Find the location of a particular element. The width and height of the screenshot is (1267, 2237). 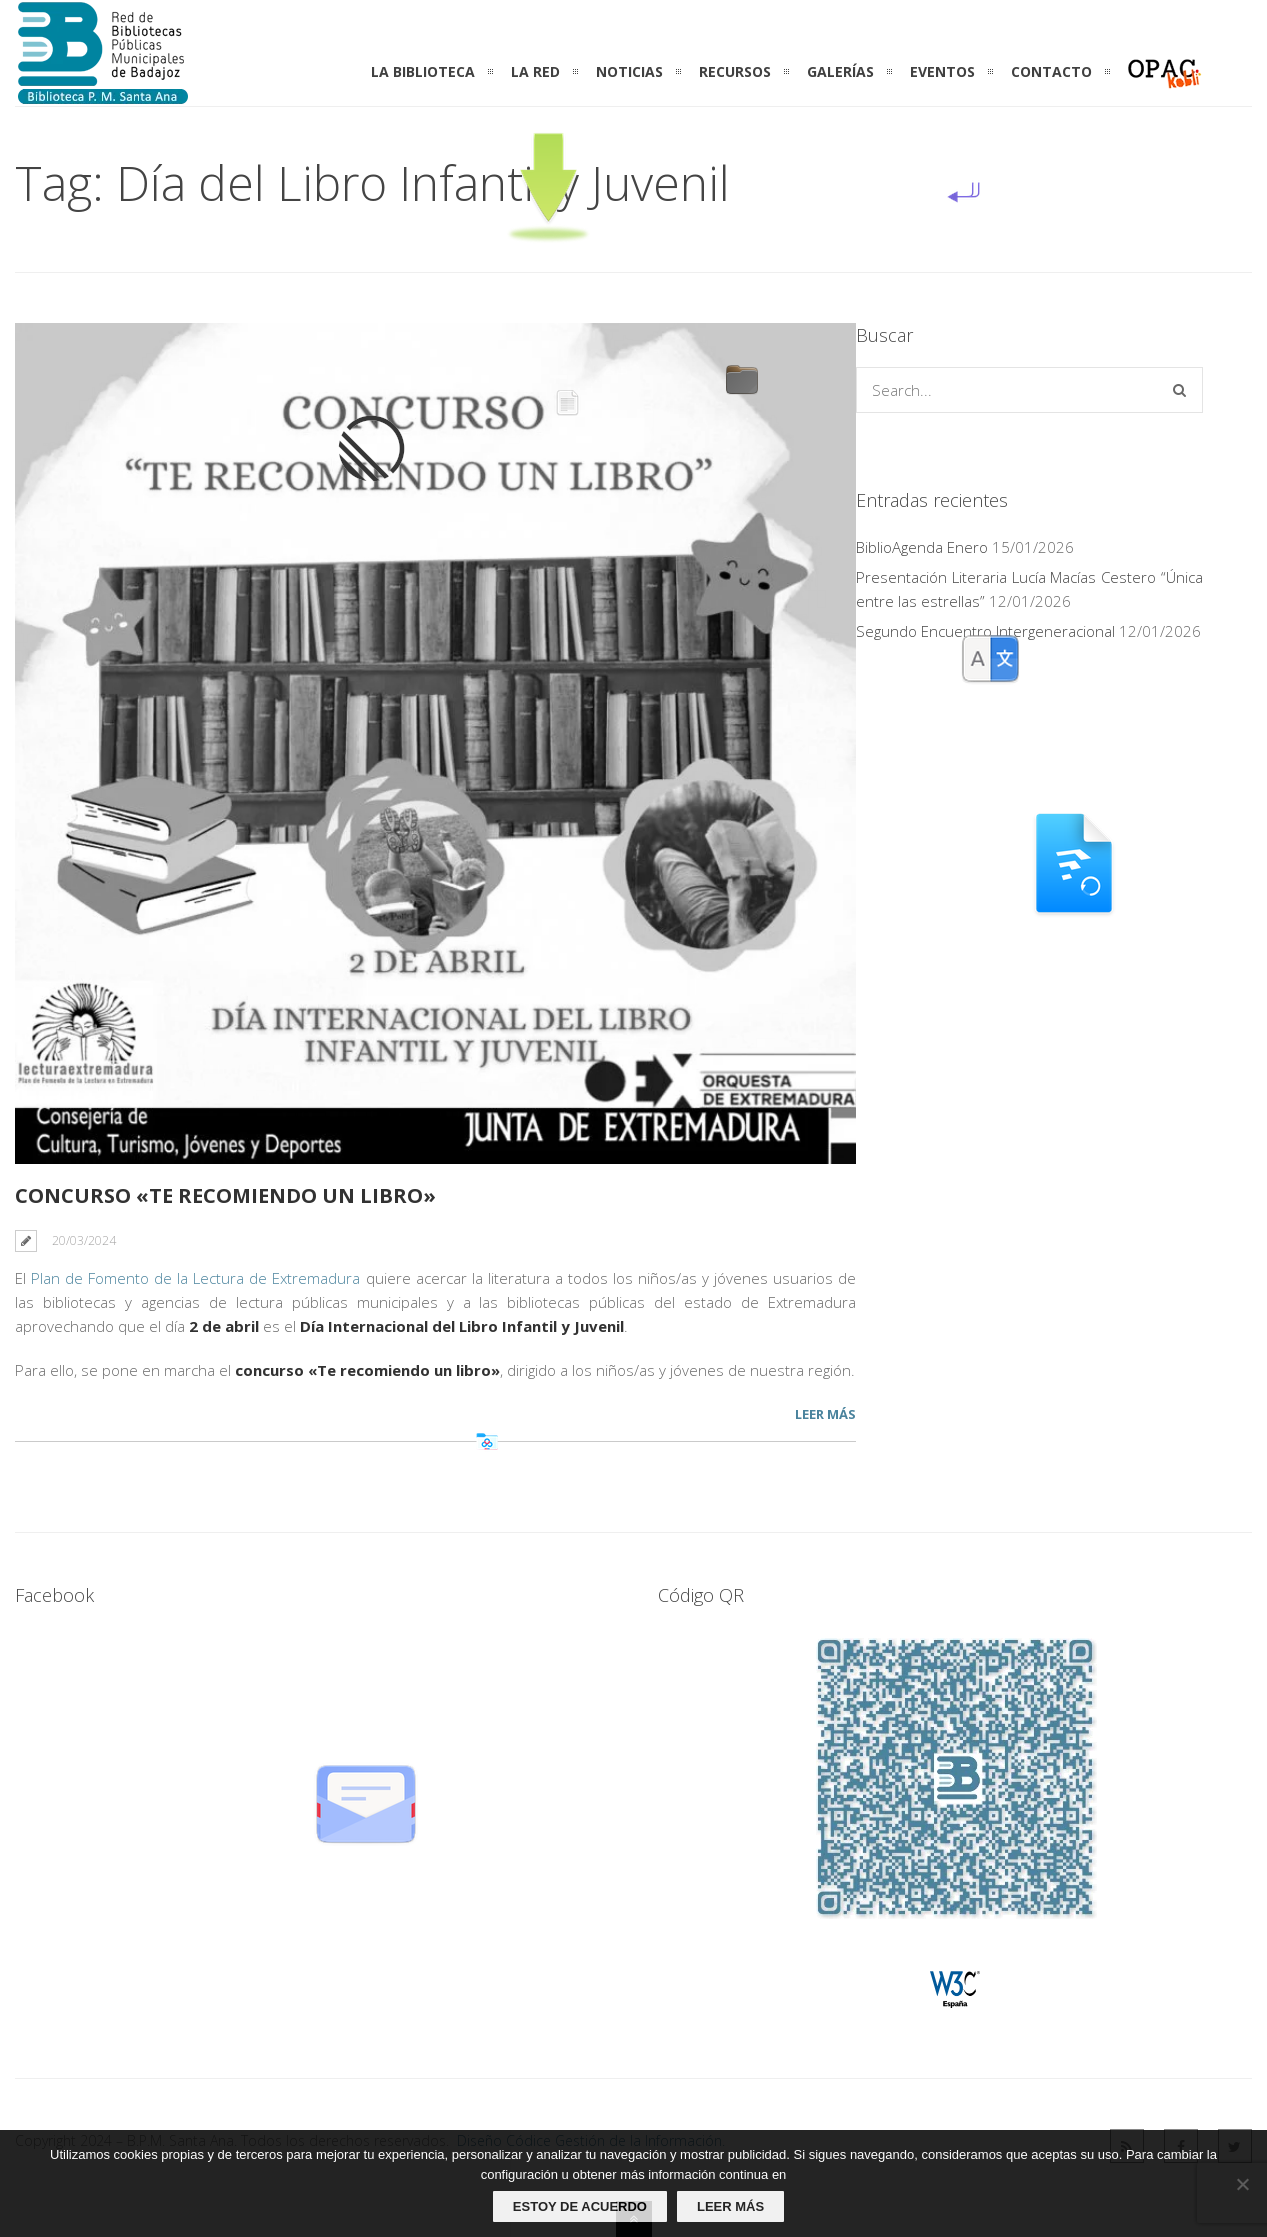

open a folder to view its contents is located at coordinates (742, 379).